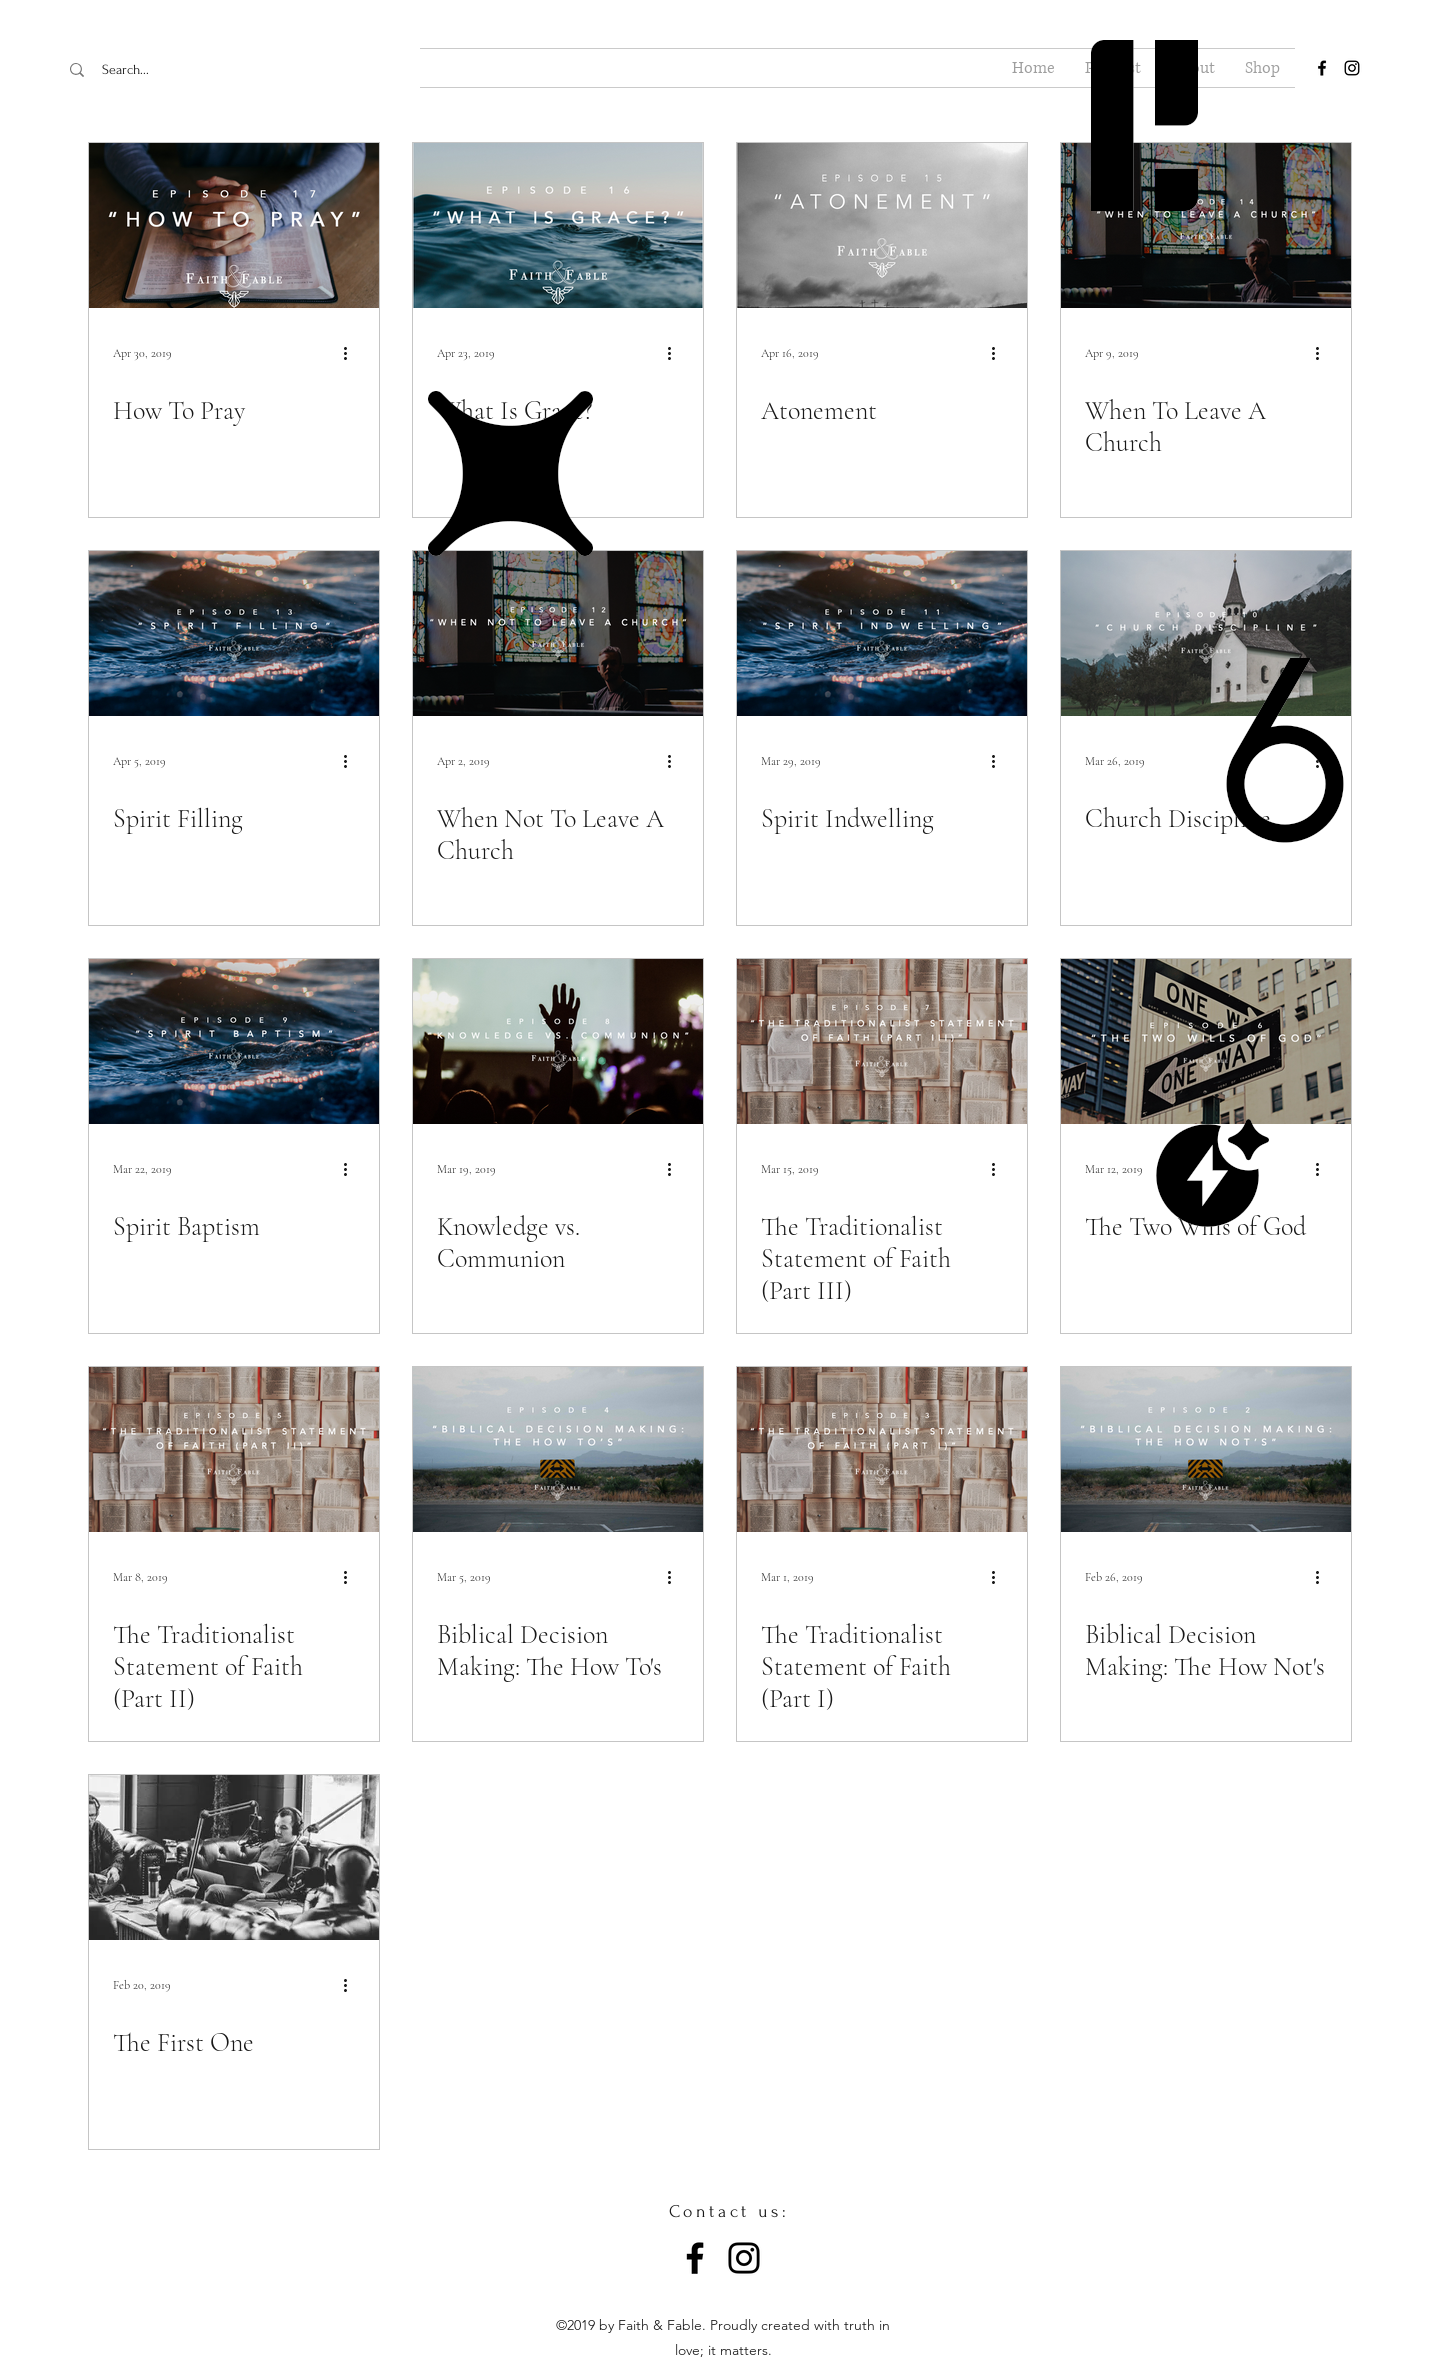 The width and height of the screenshot is (1440, 2380). Describe the element at coordinates (510, 473) in the screenshot. I see `nextra documentation framework logo` at that location.